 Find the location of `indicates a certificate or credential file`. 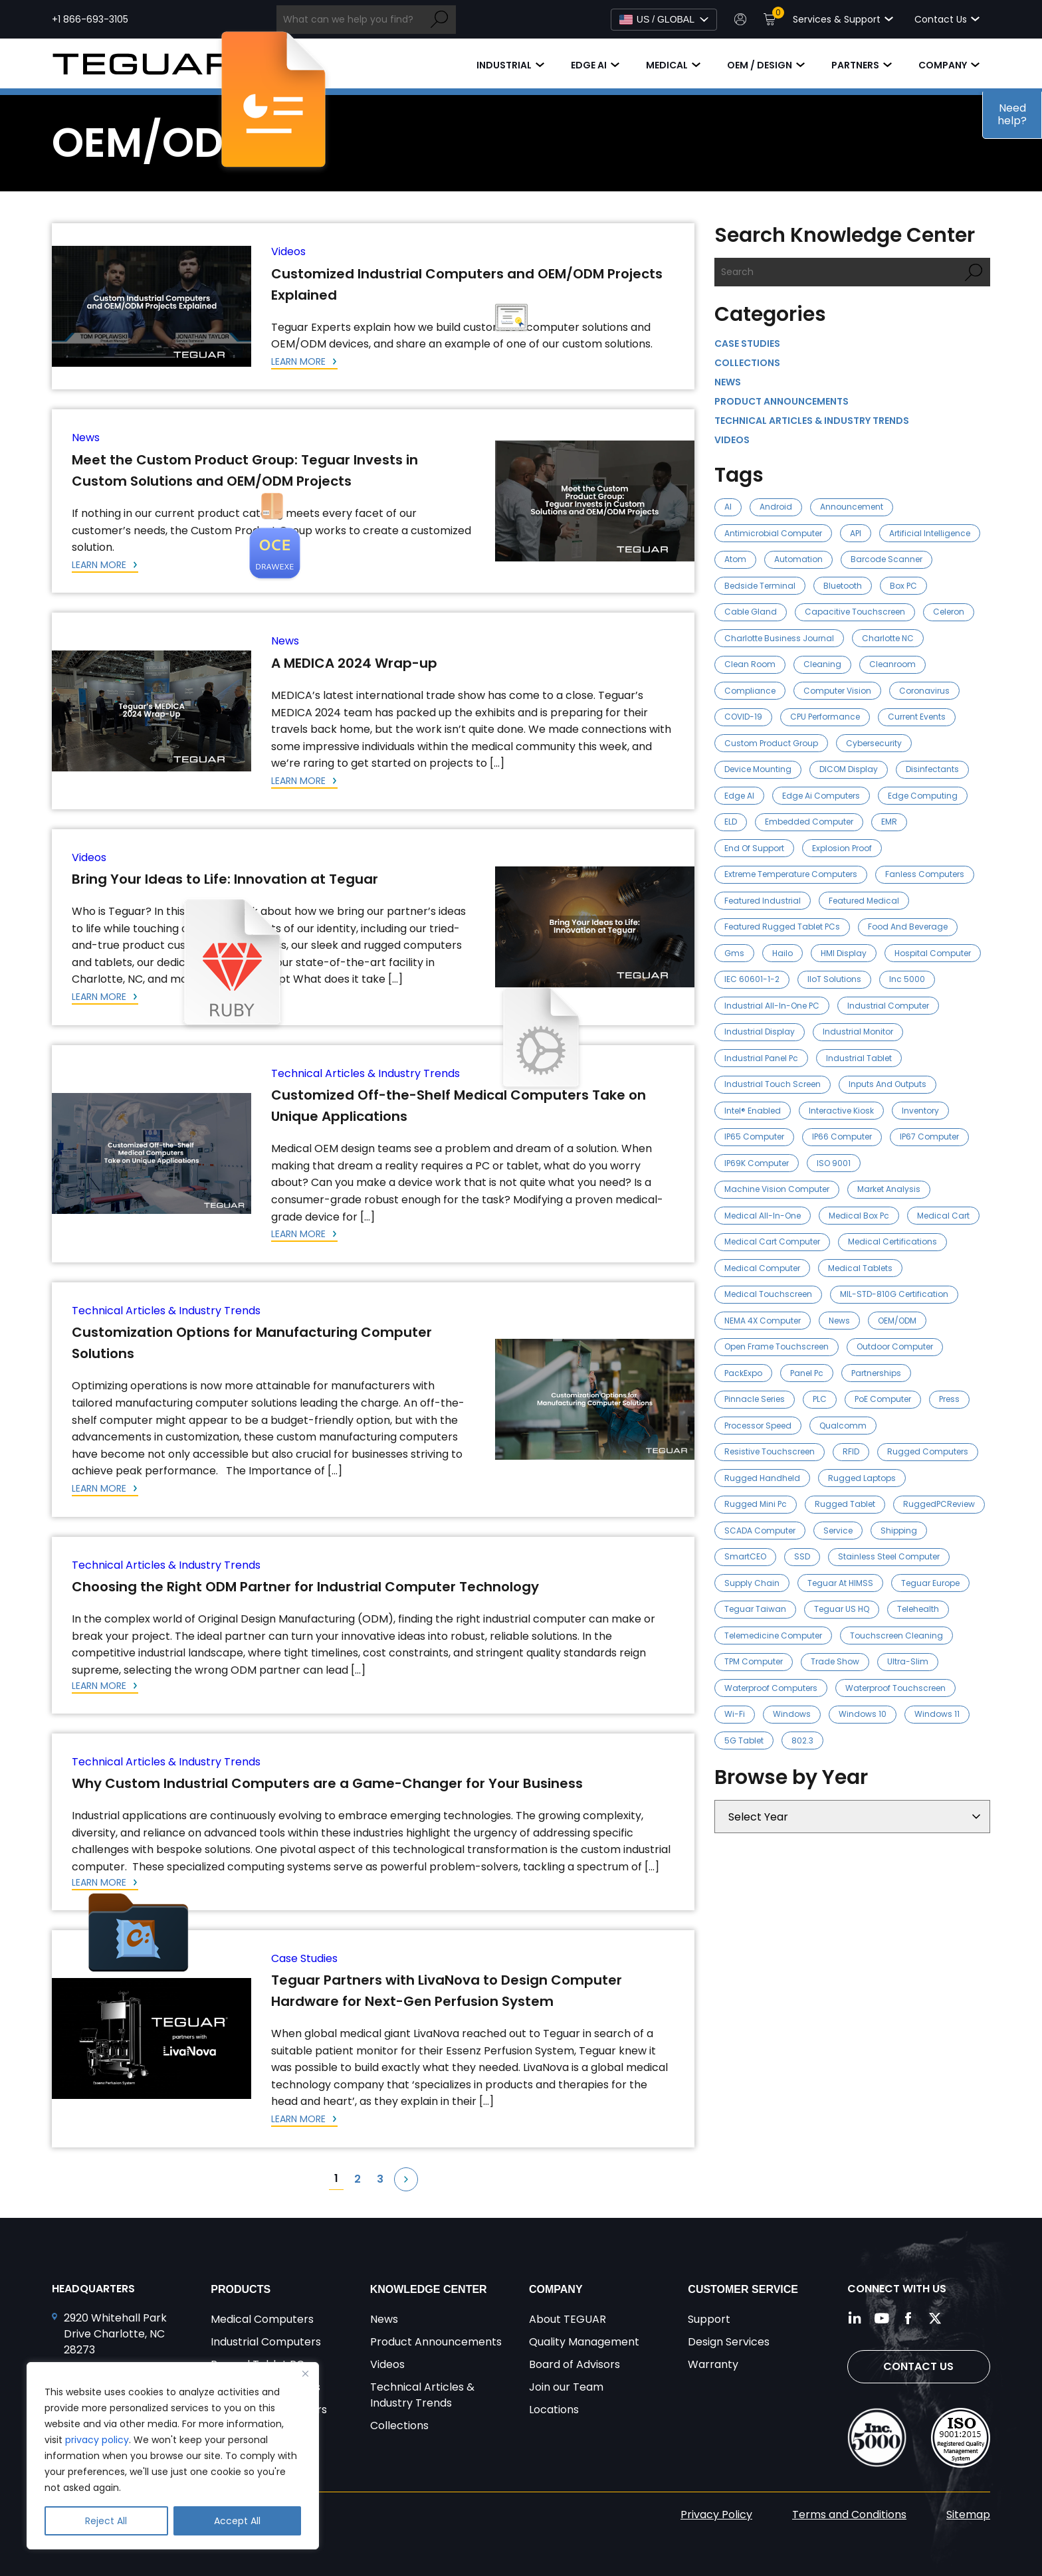

indicates a certificate or credential file is located at coordinates (511, 318).